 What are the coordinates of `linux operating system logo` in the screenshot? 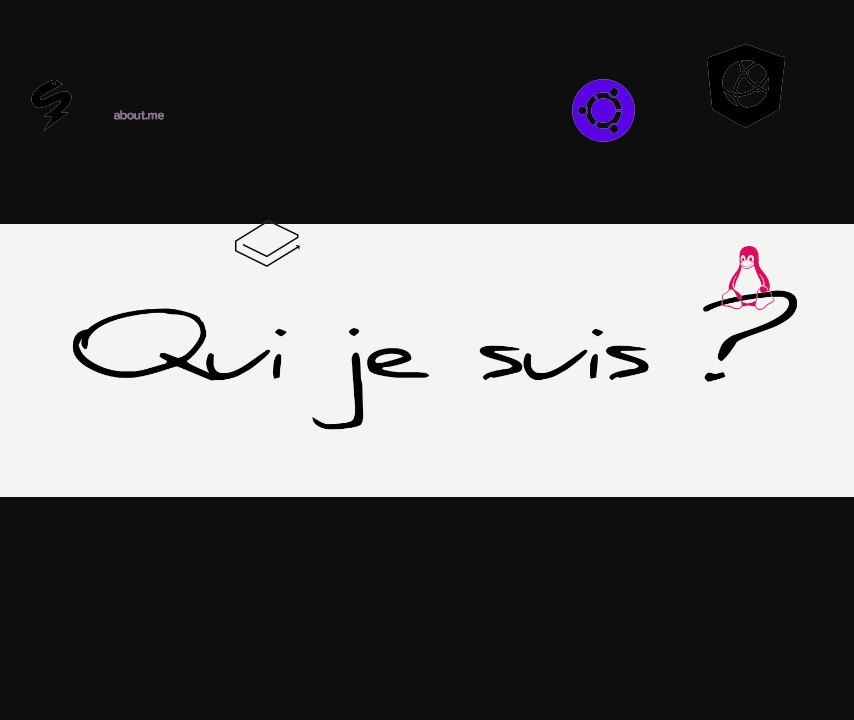 It's located at (748, 278).